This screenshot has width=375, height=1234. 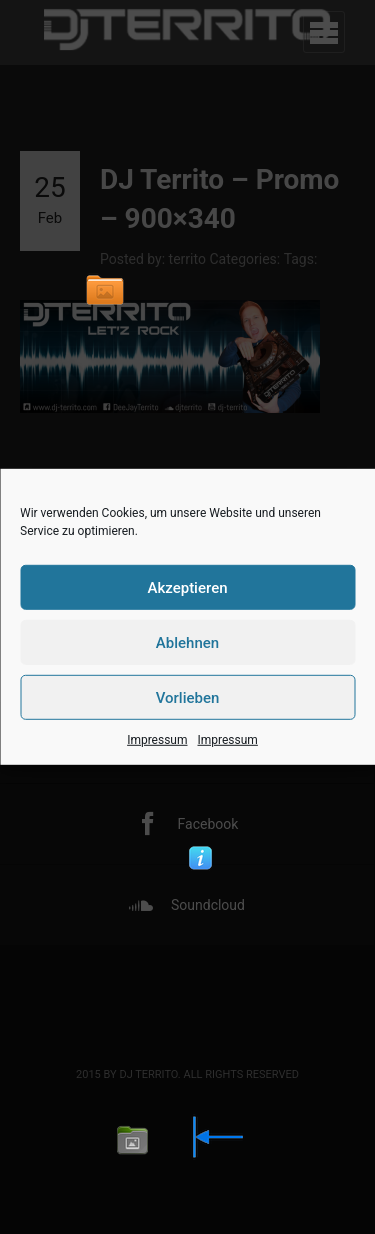 What do you see at coordinates (200, 858) in the screenshot?
I see `view more information or details` at bounding box center [200, 858].